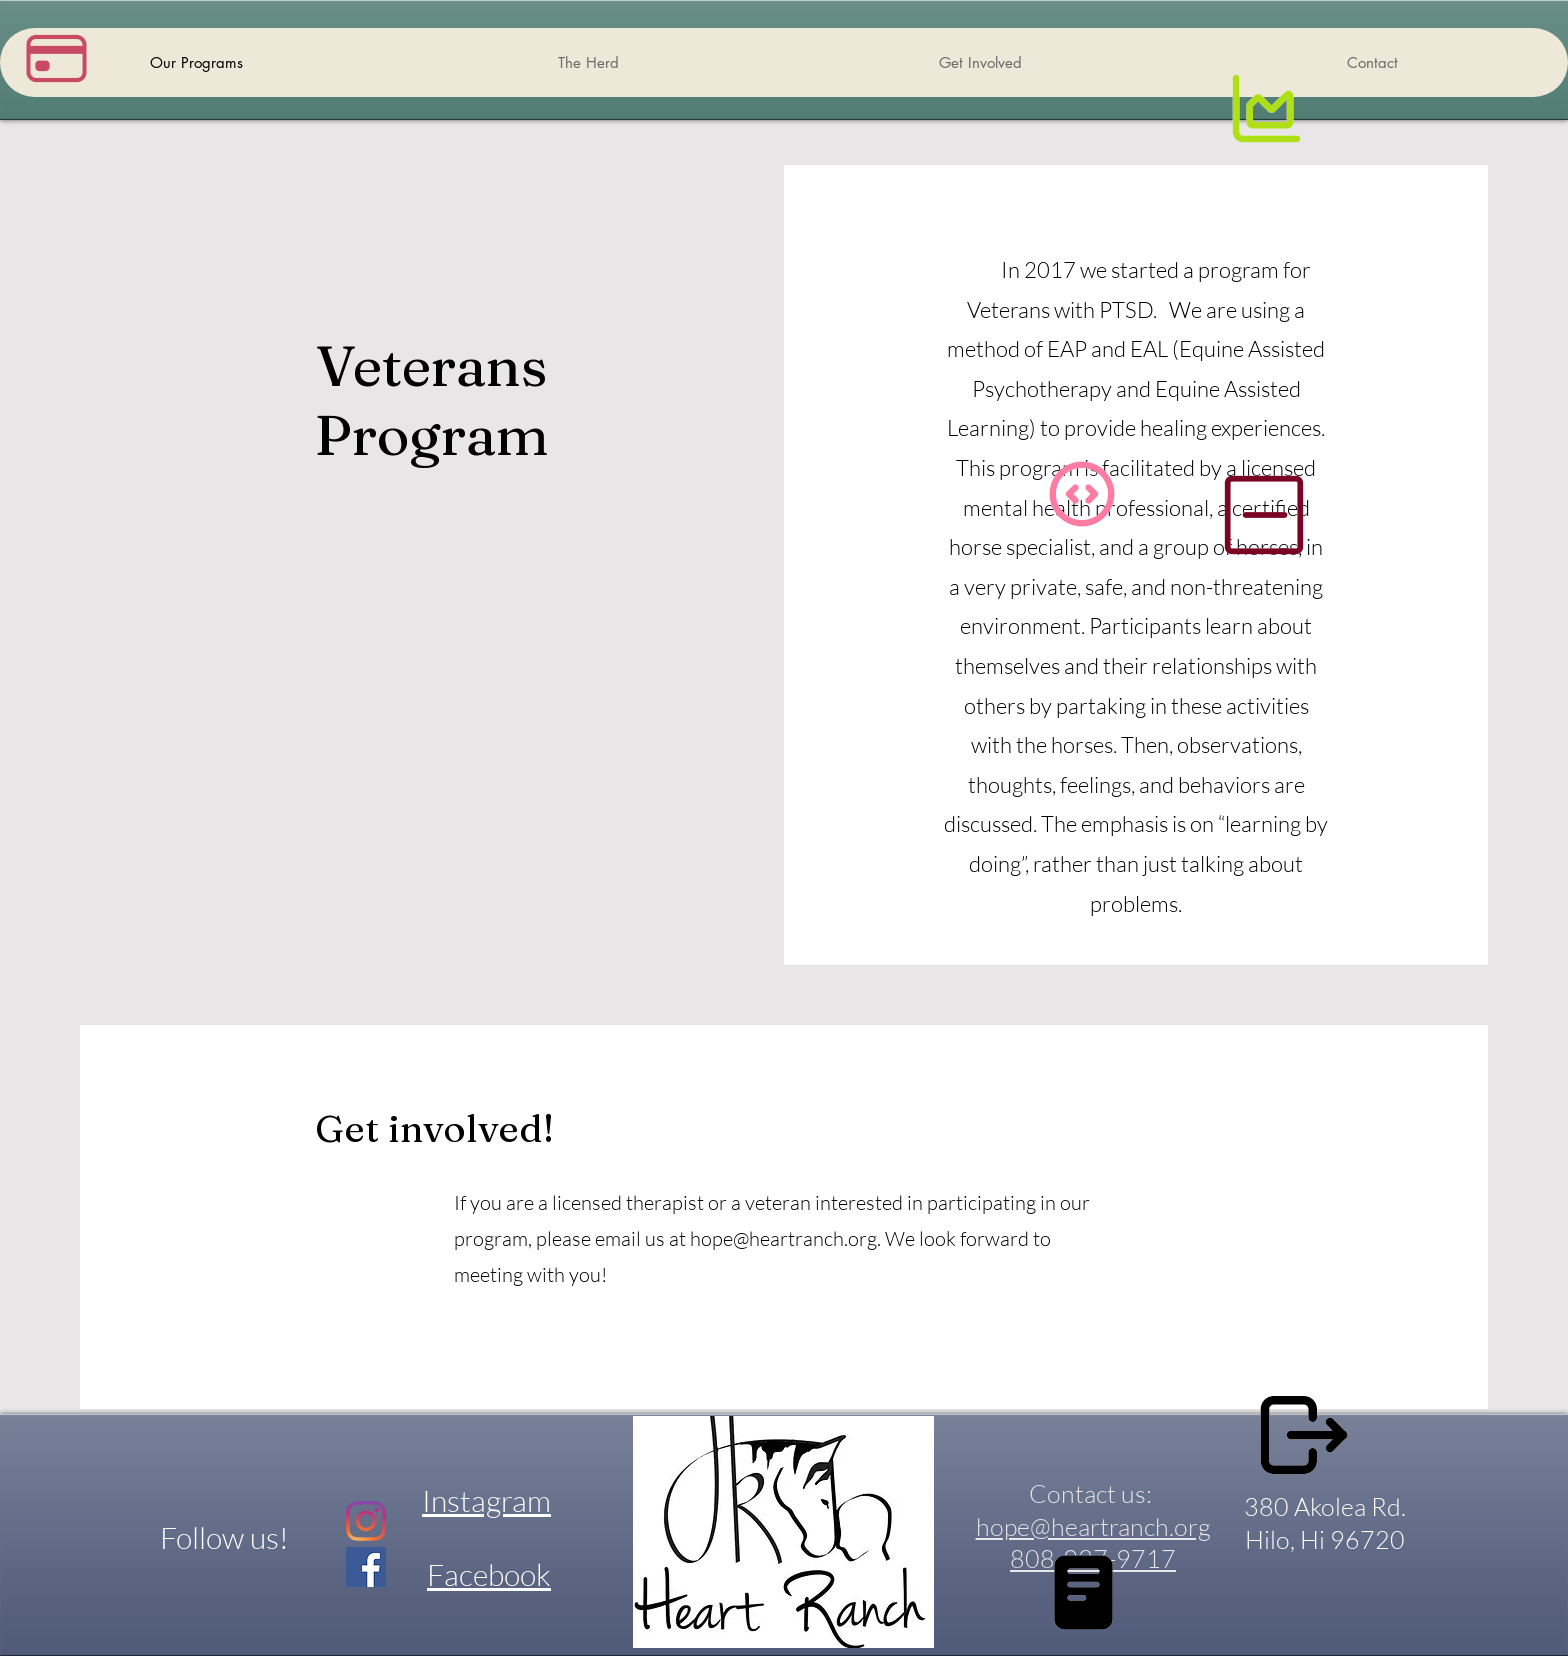  Describe the element at coordinates (1264, 515) in the screenshot. I see `remove item from diff comparison` at that location.